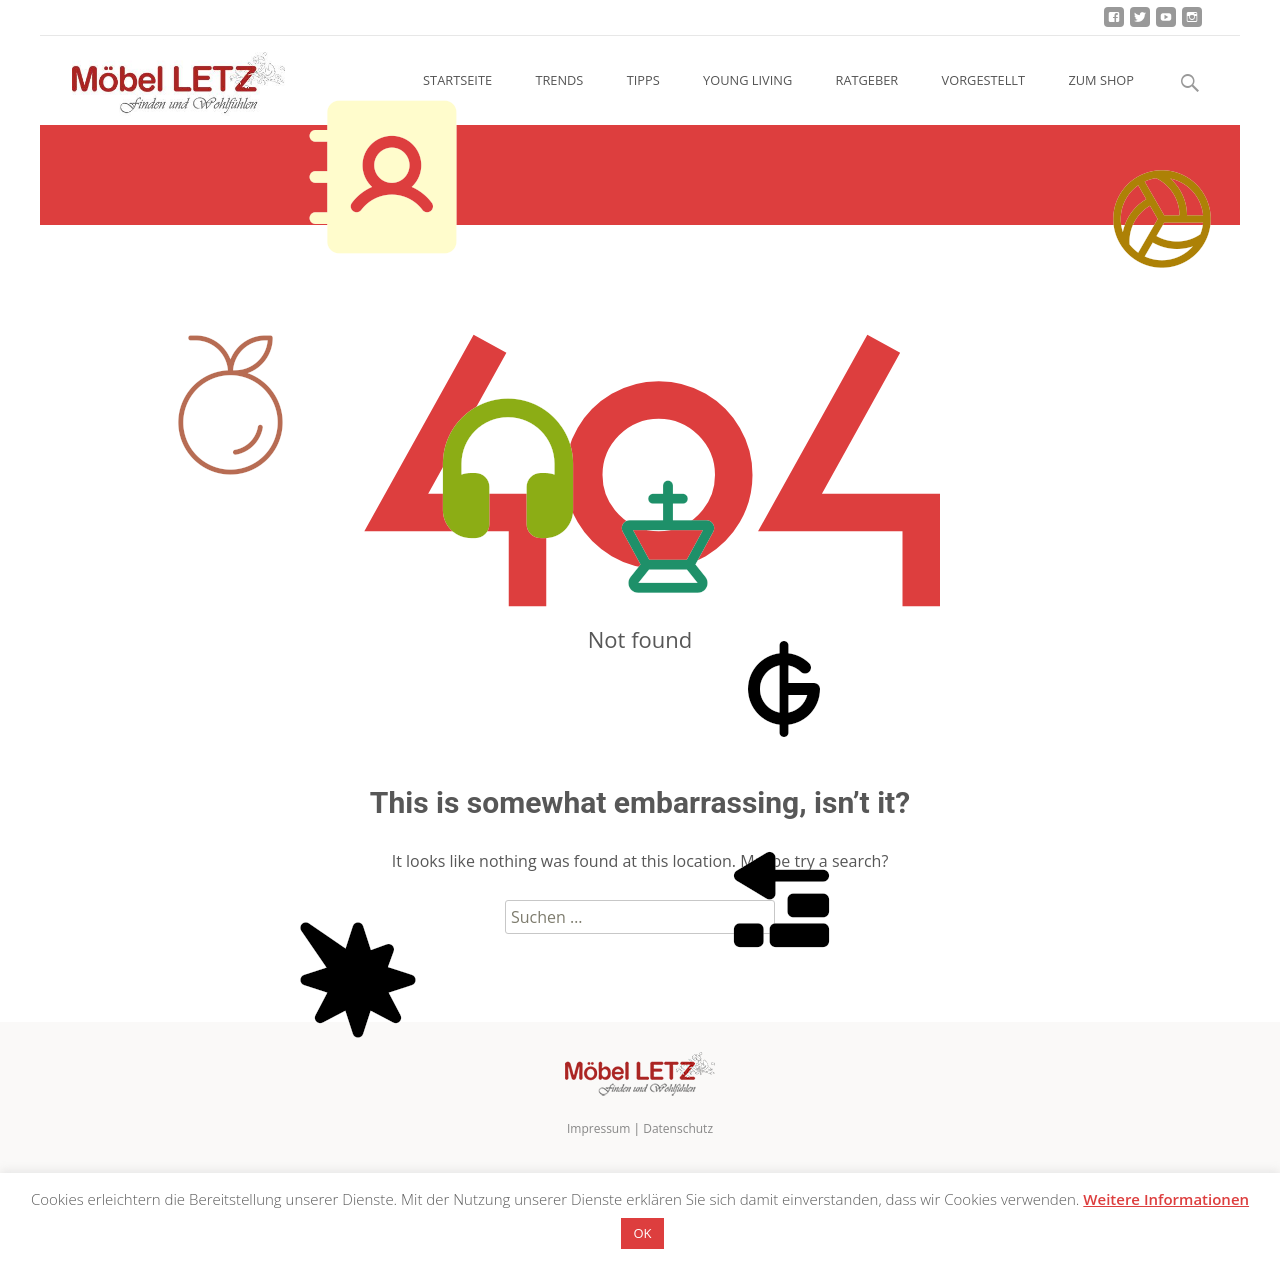  Describe the element at coordinates (784, 689) in the screenshot. I see `indicates paraguayan guaraní currency` at that location.